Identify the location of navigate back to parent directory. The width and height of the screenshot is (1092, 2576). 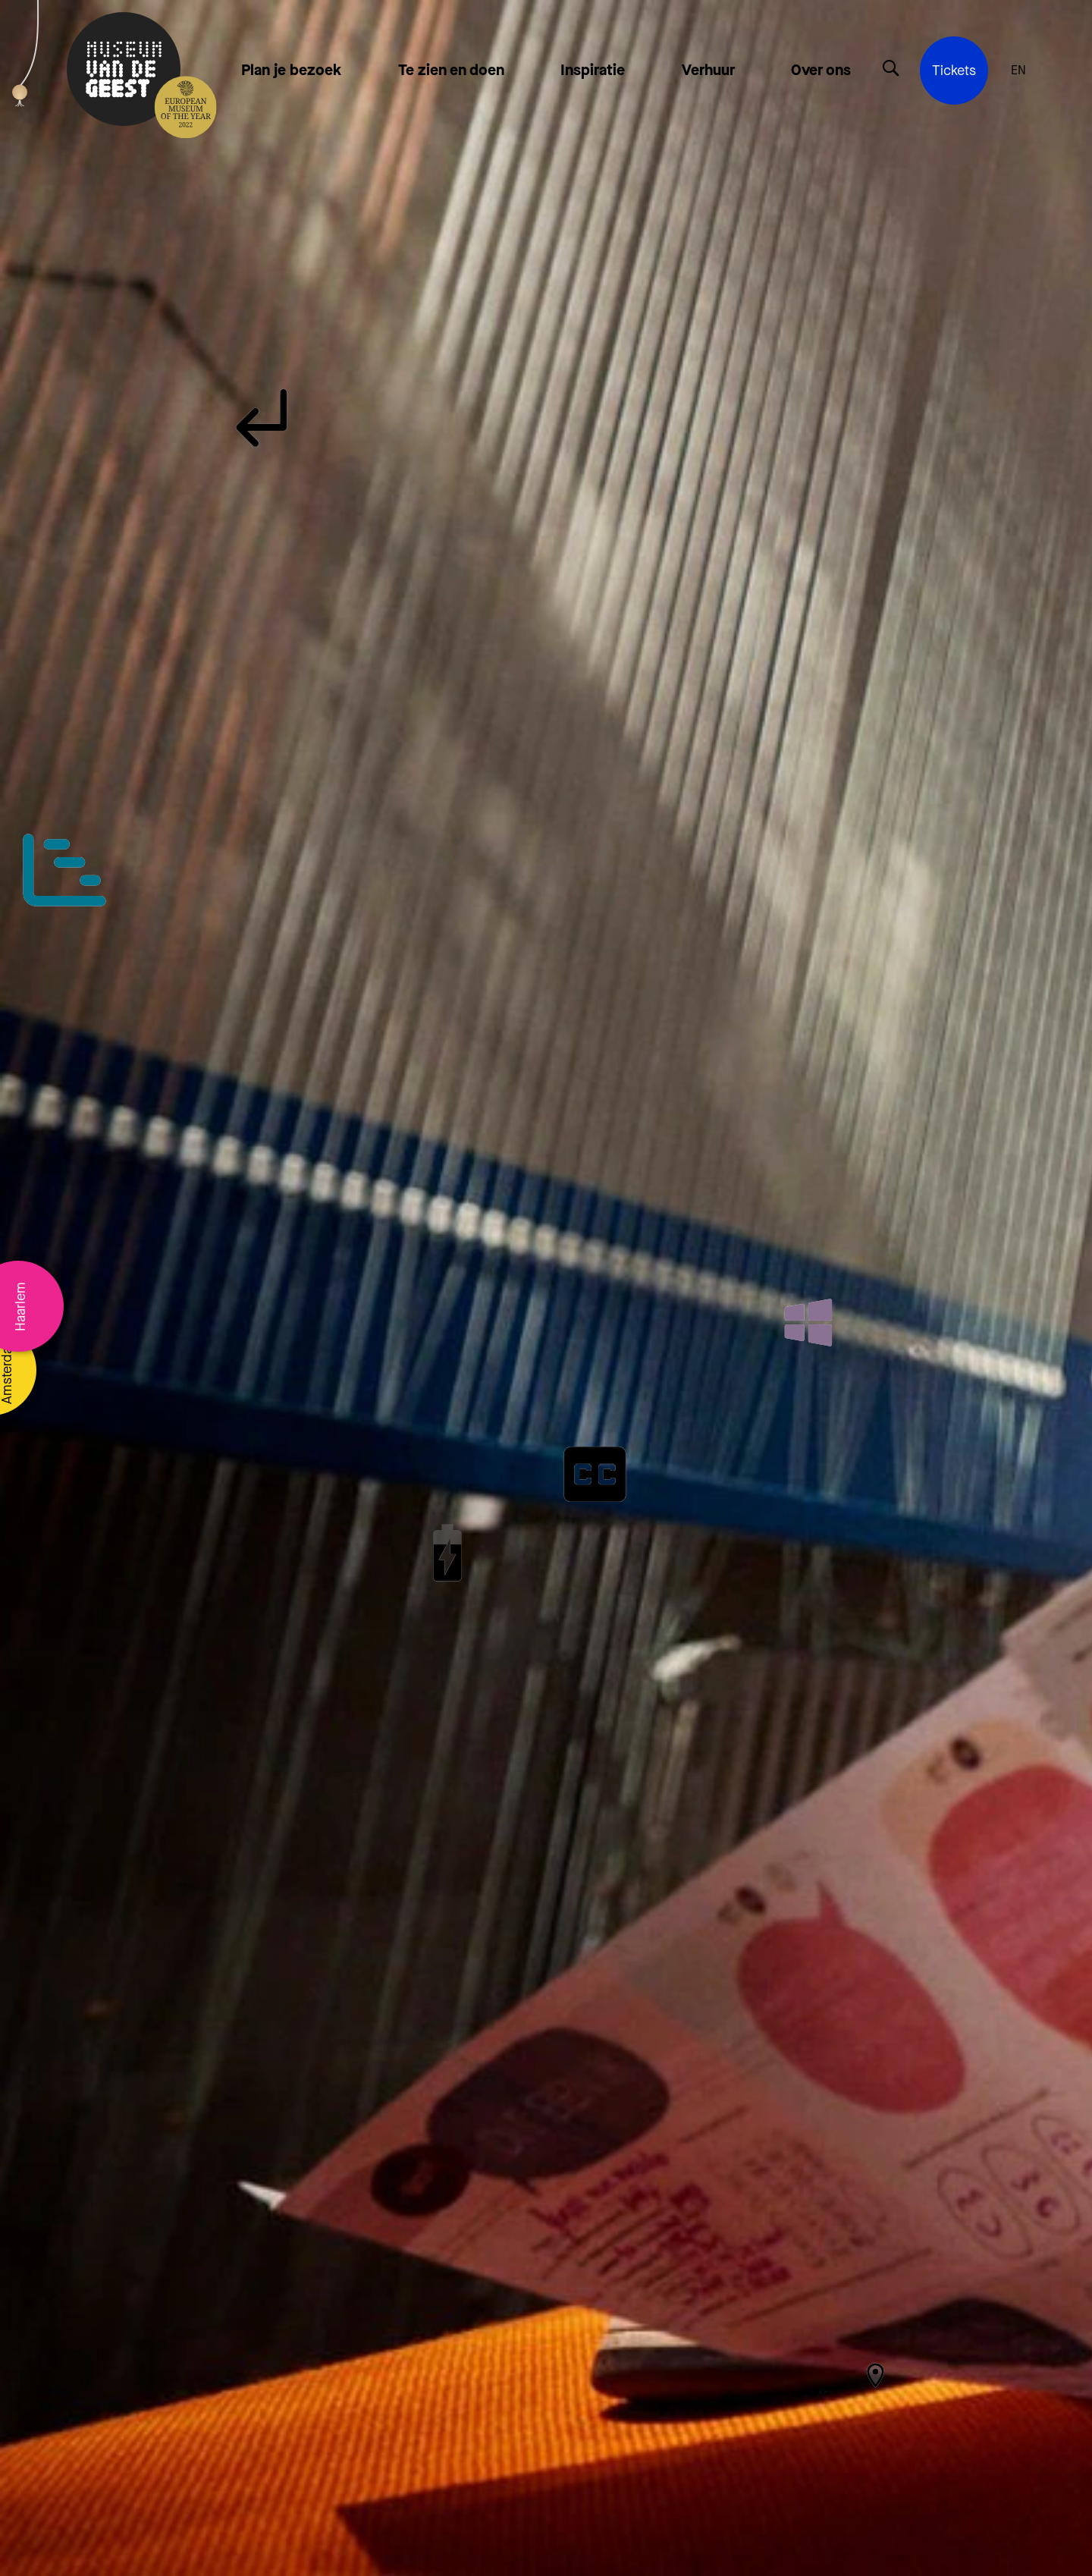
(259, 416).